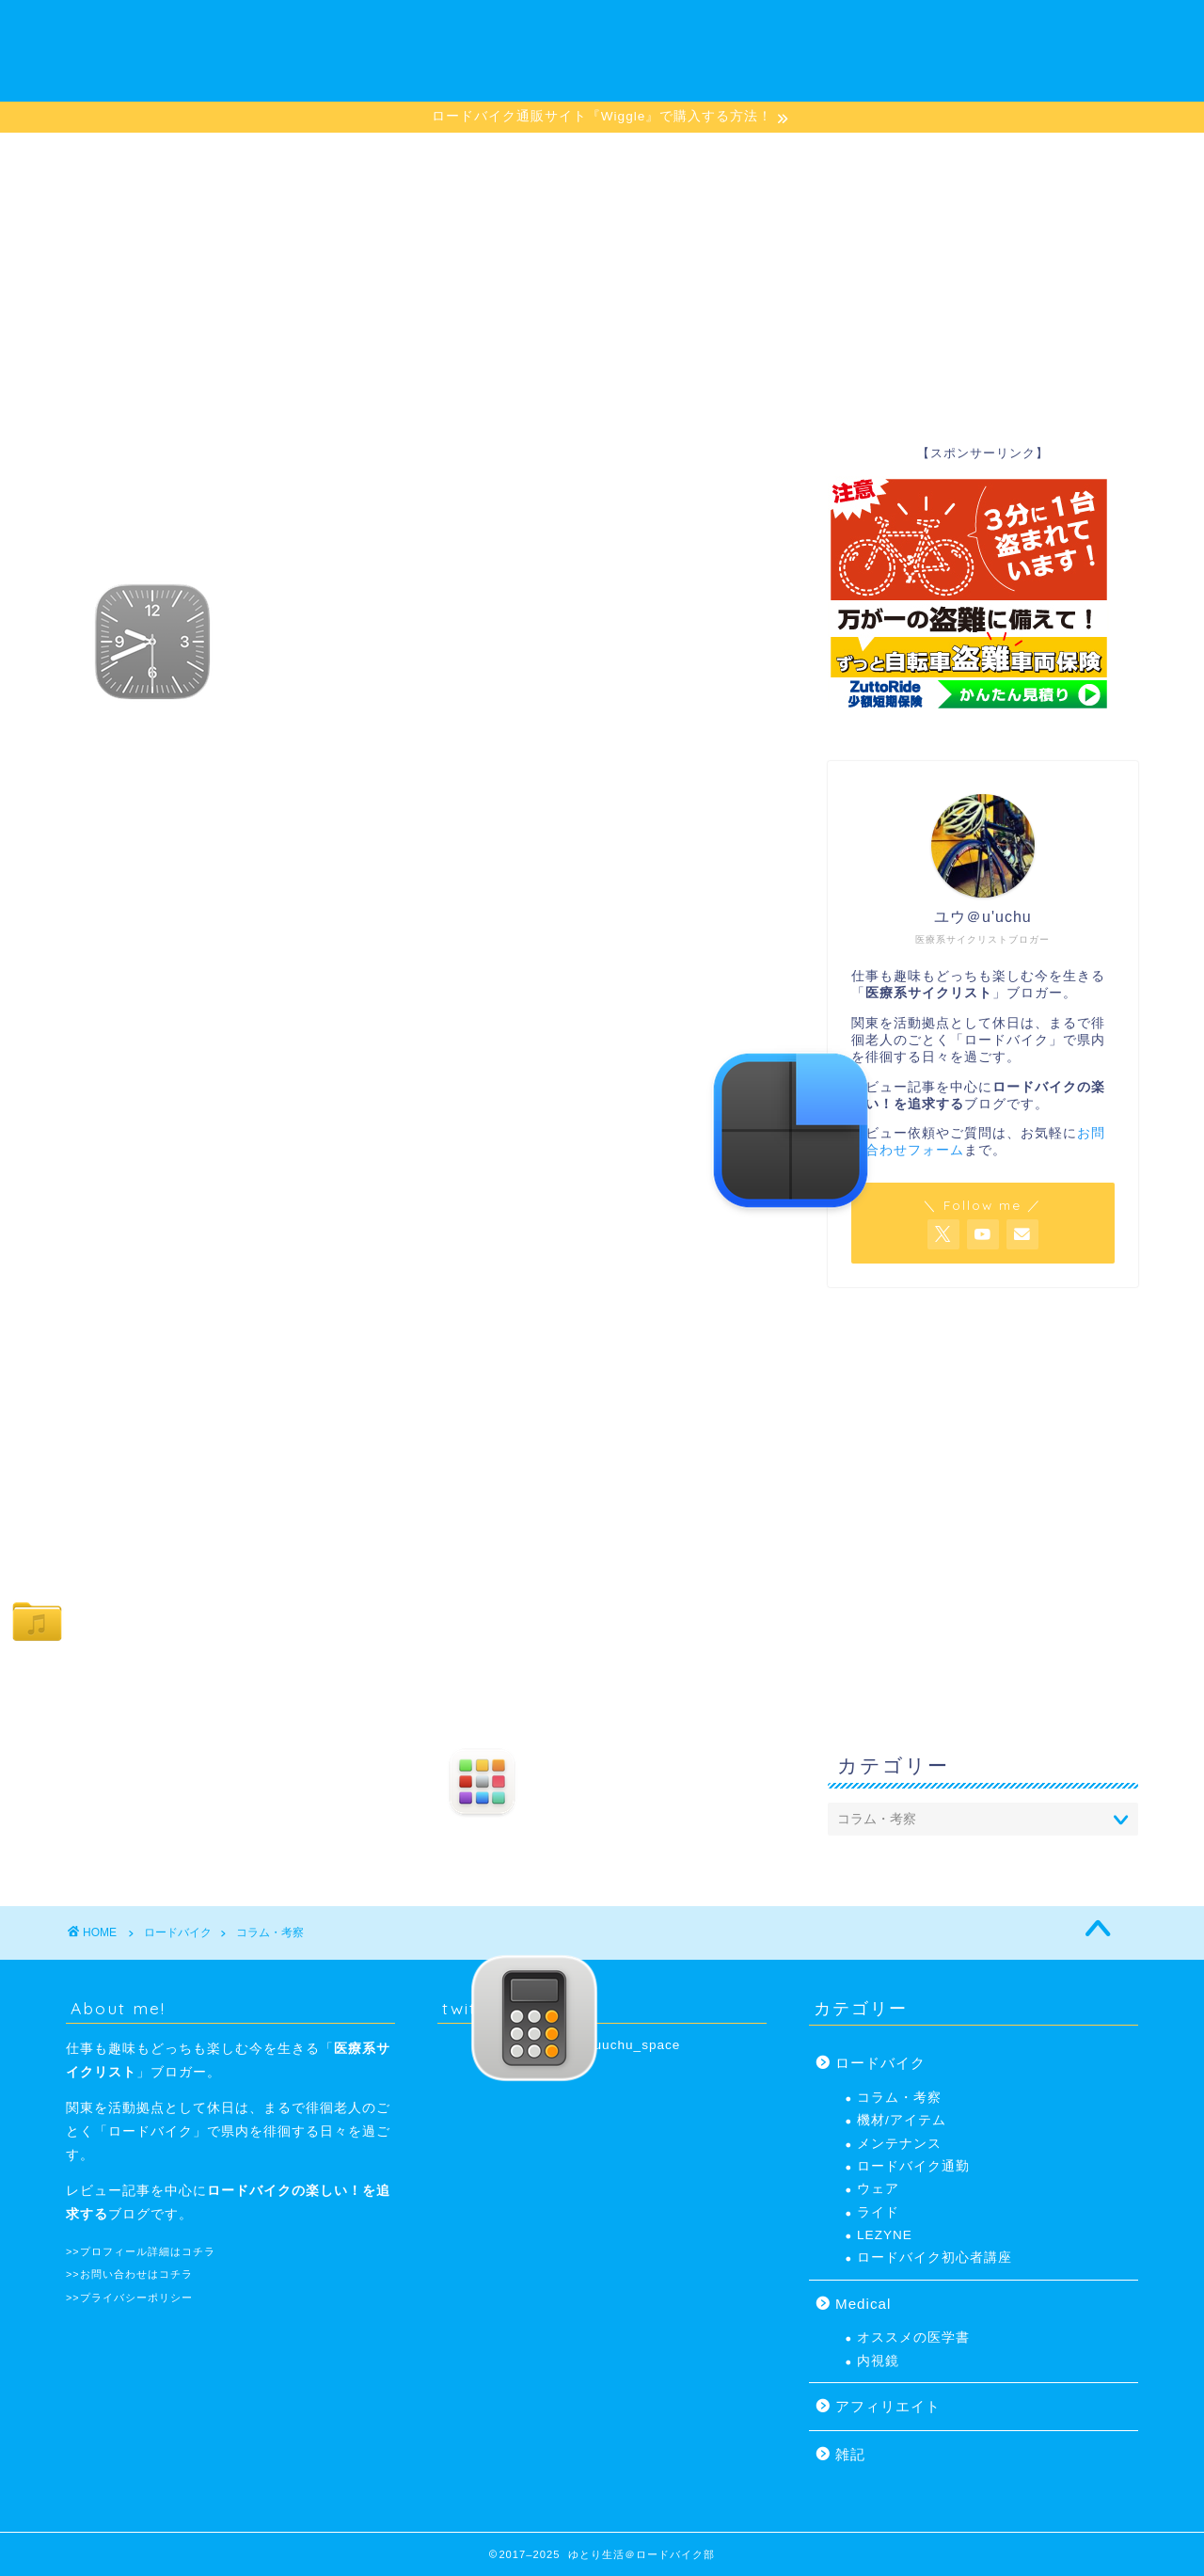 This screenshot has width=1204, height=2576. I want to click on open your music files folder, so click(37, 1621).